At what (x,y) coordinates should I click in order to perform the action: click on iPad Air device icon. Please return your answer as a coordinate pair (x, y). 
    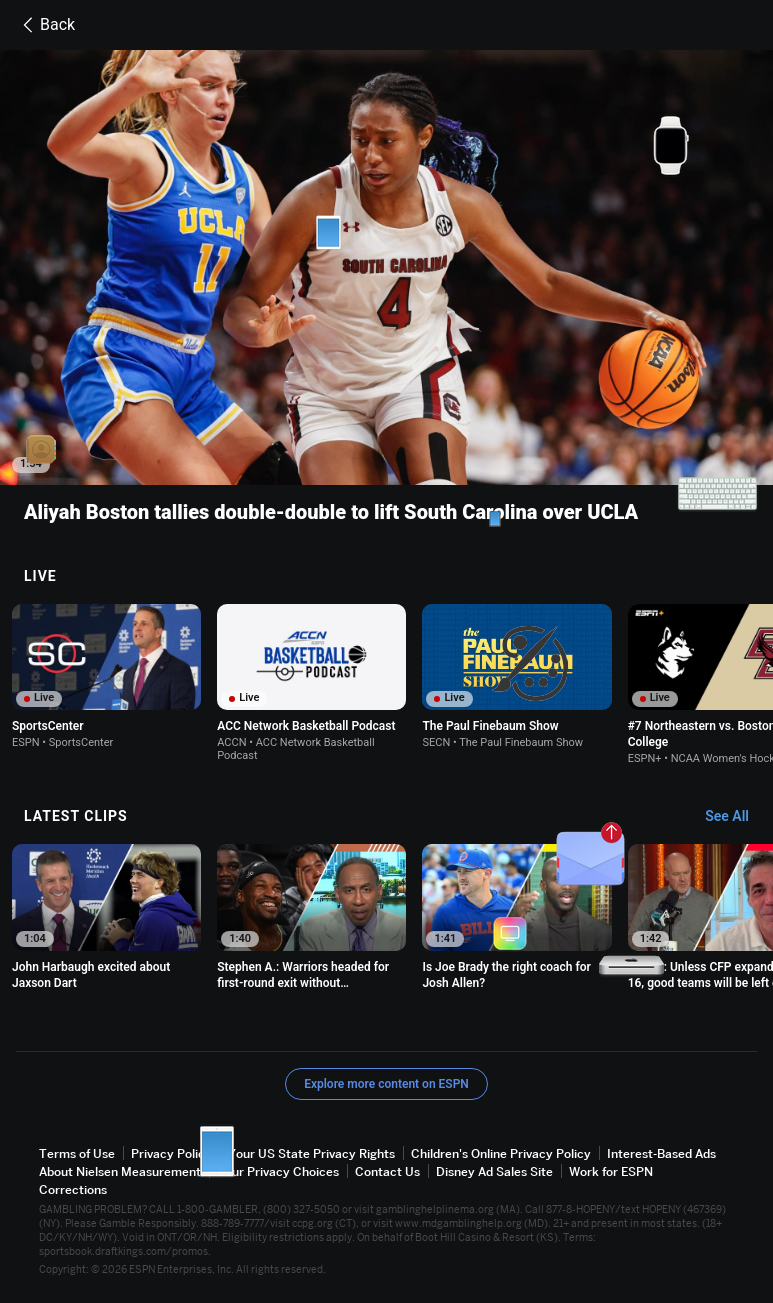
    Looking at the image, I should click on (495, 519).